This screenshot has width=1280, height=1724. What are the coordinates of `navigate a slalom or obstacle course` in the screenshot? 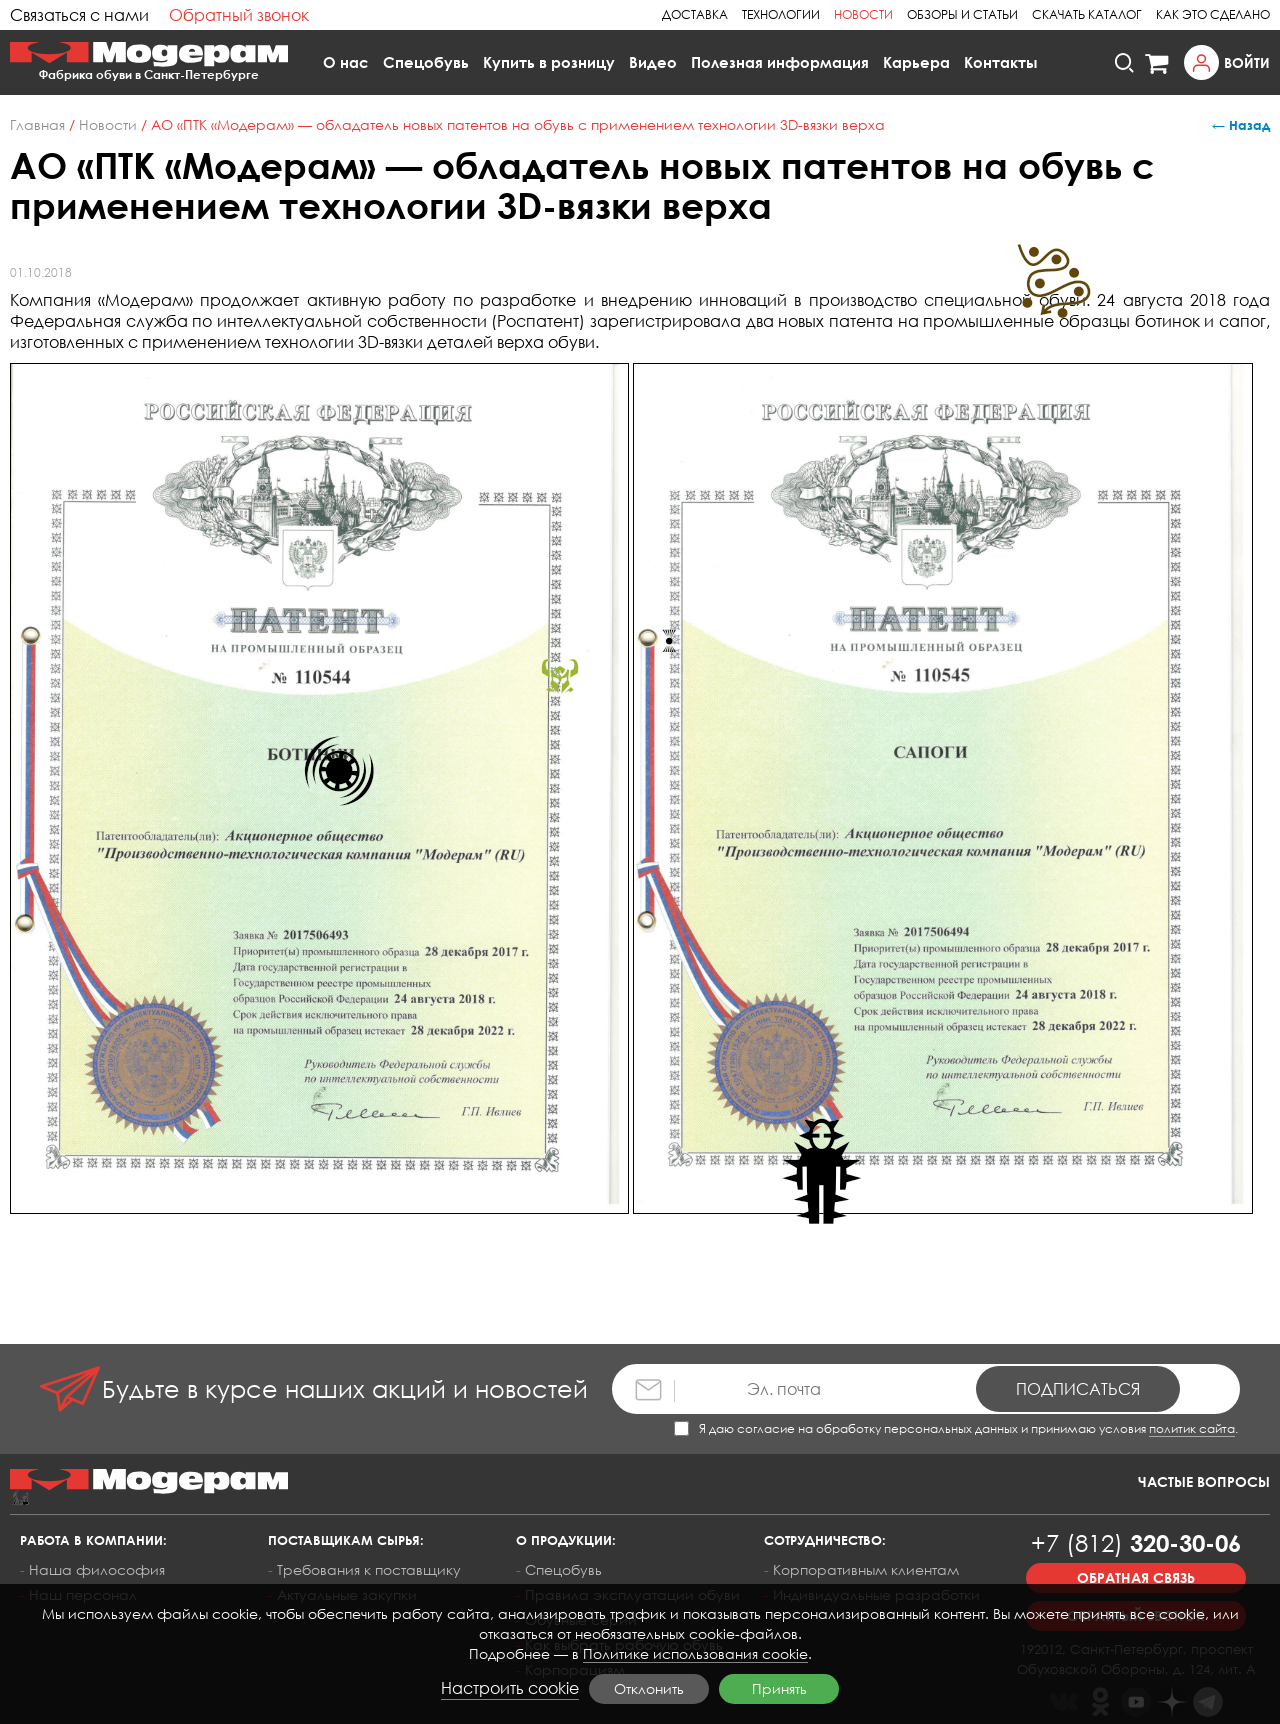 It's located at (1054, 281).